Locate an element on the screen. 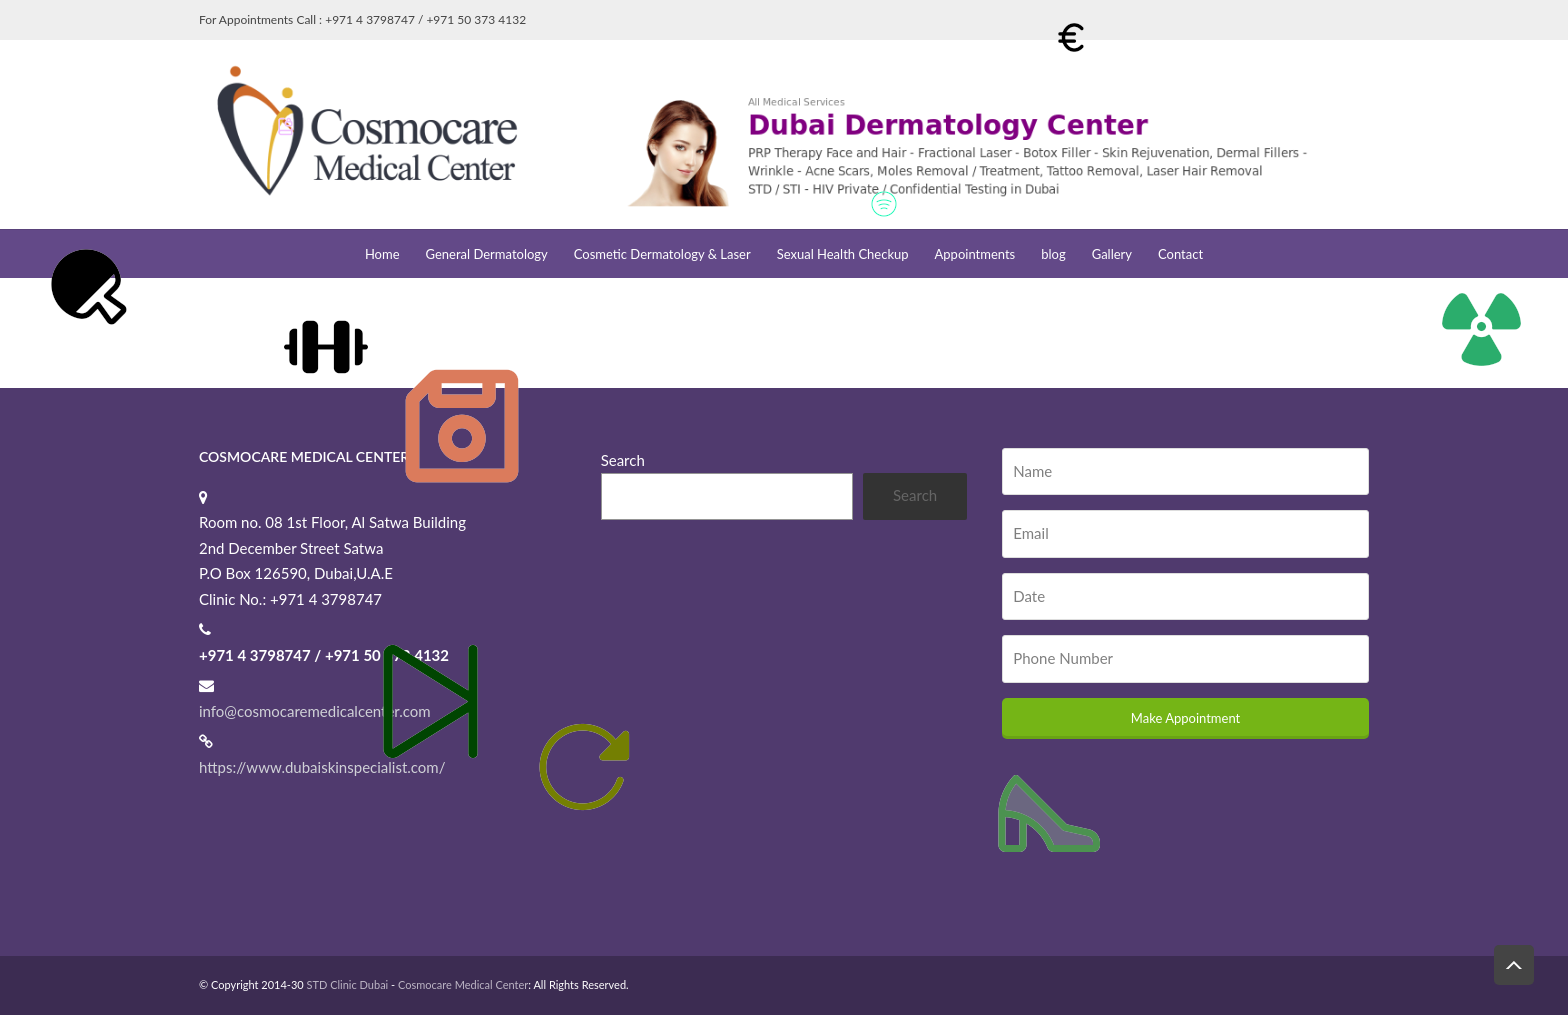  save current file or document is located at coordinates (462, 426).